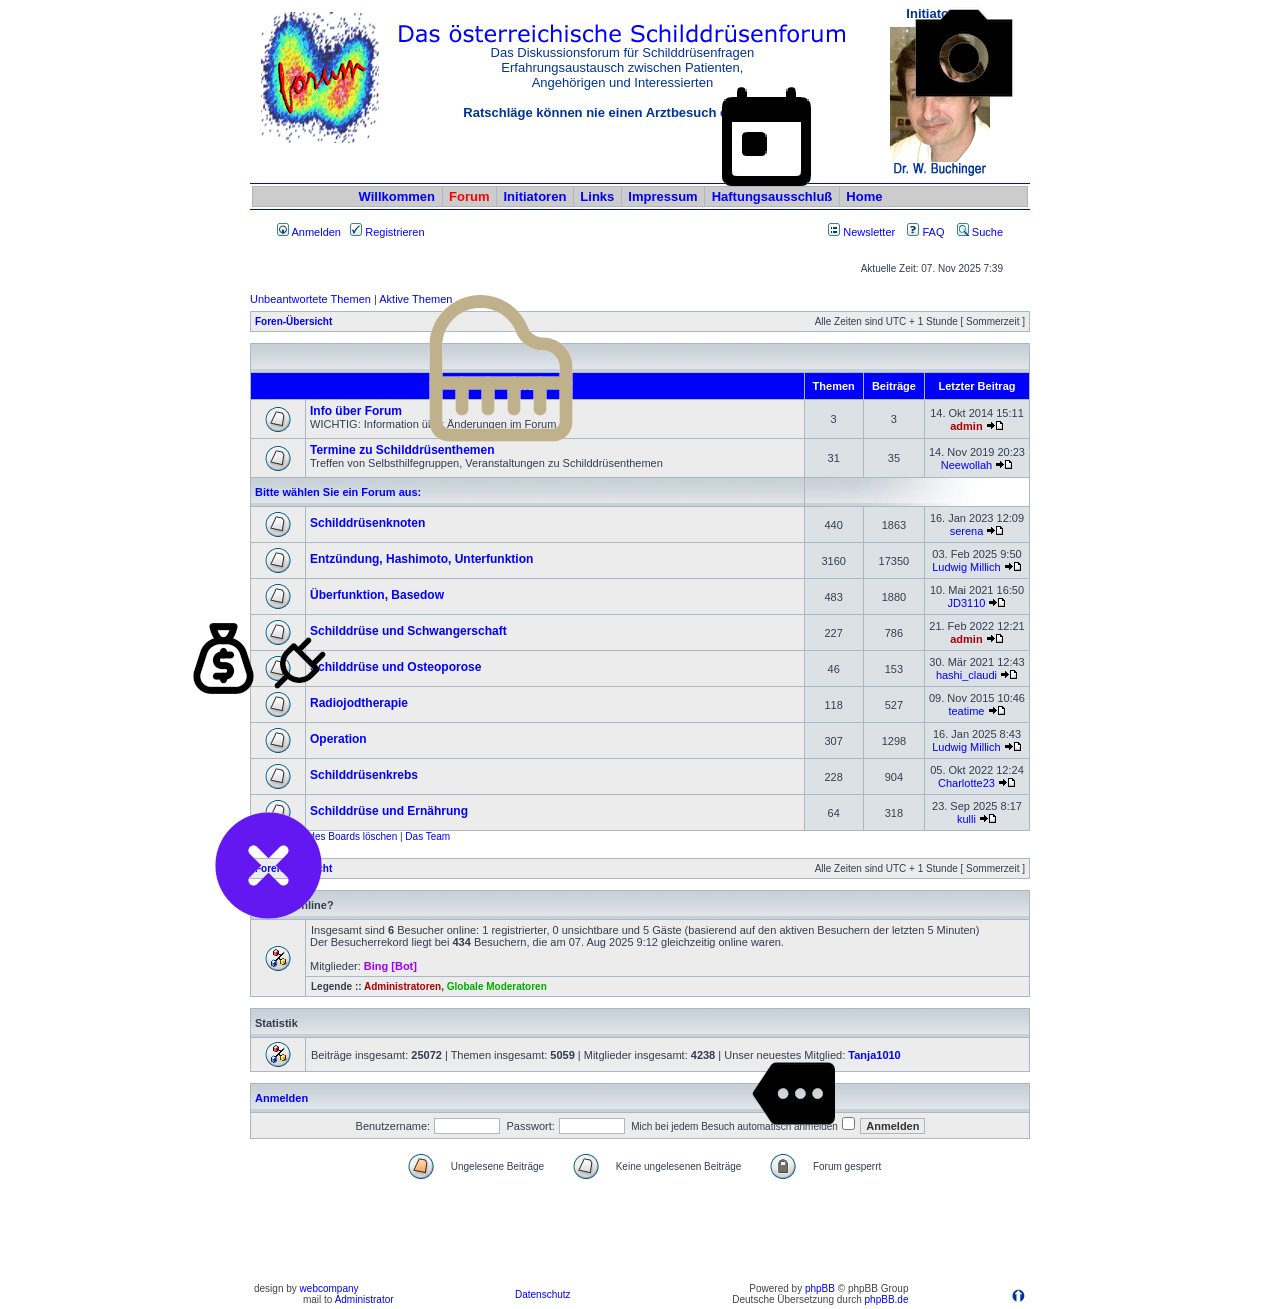 The height and width of the screenshot is (1309, 1280). I want to click on open camera to take a photo, so click(964, 58).